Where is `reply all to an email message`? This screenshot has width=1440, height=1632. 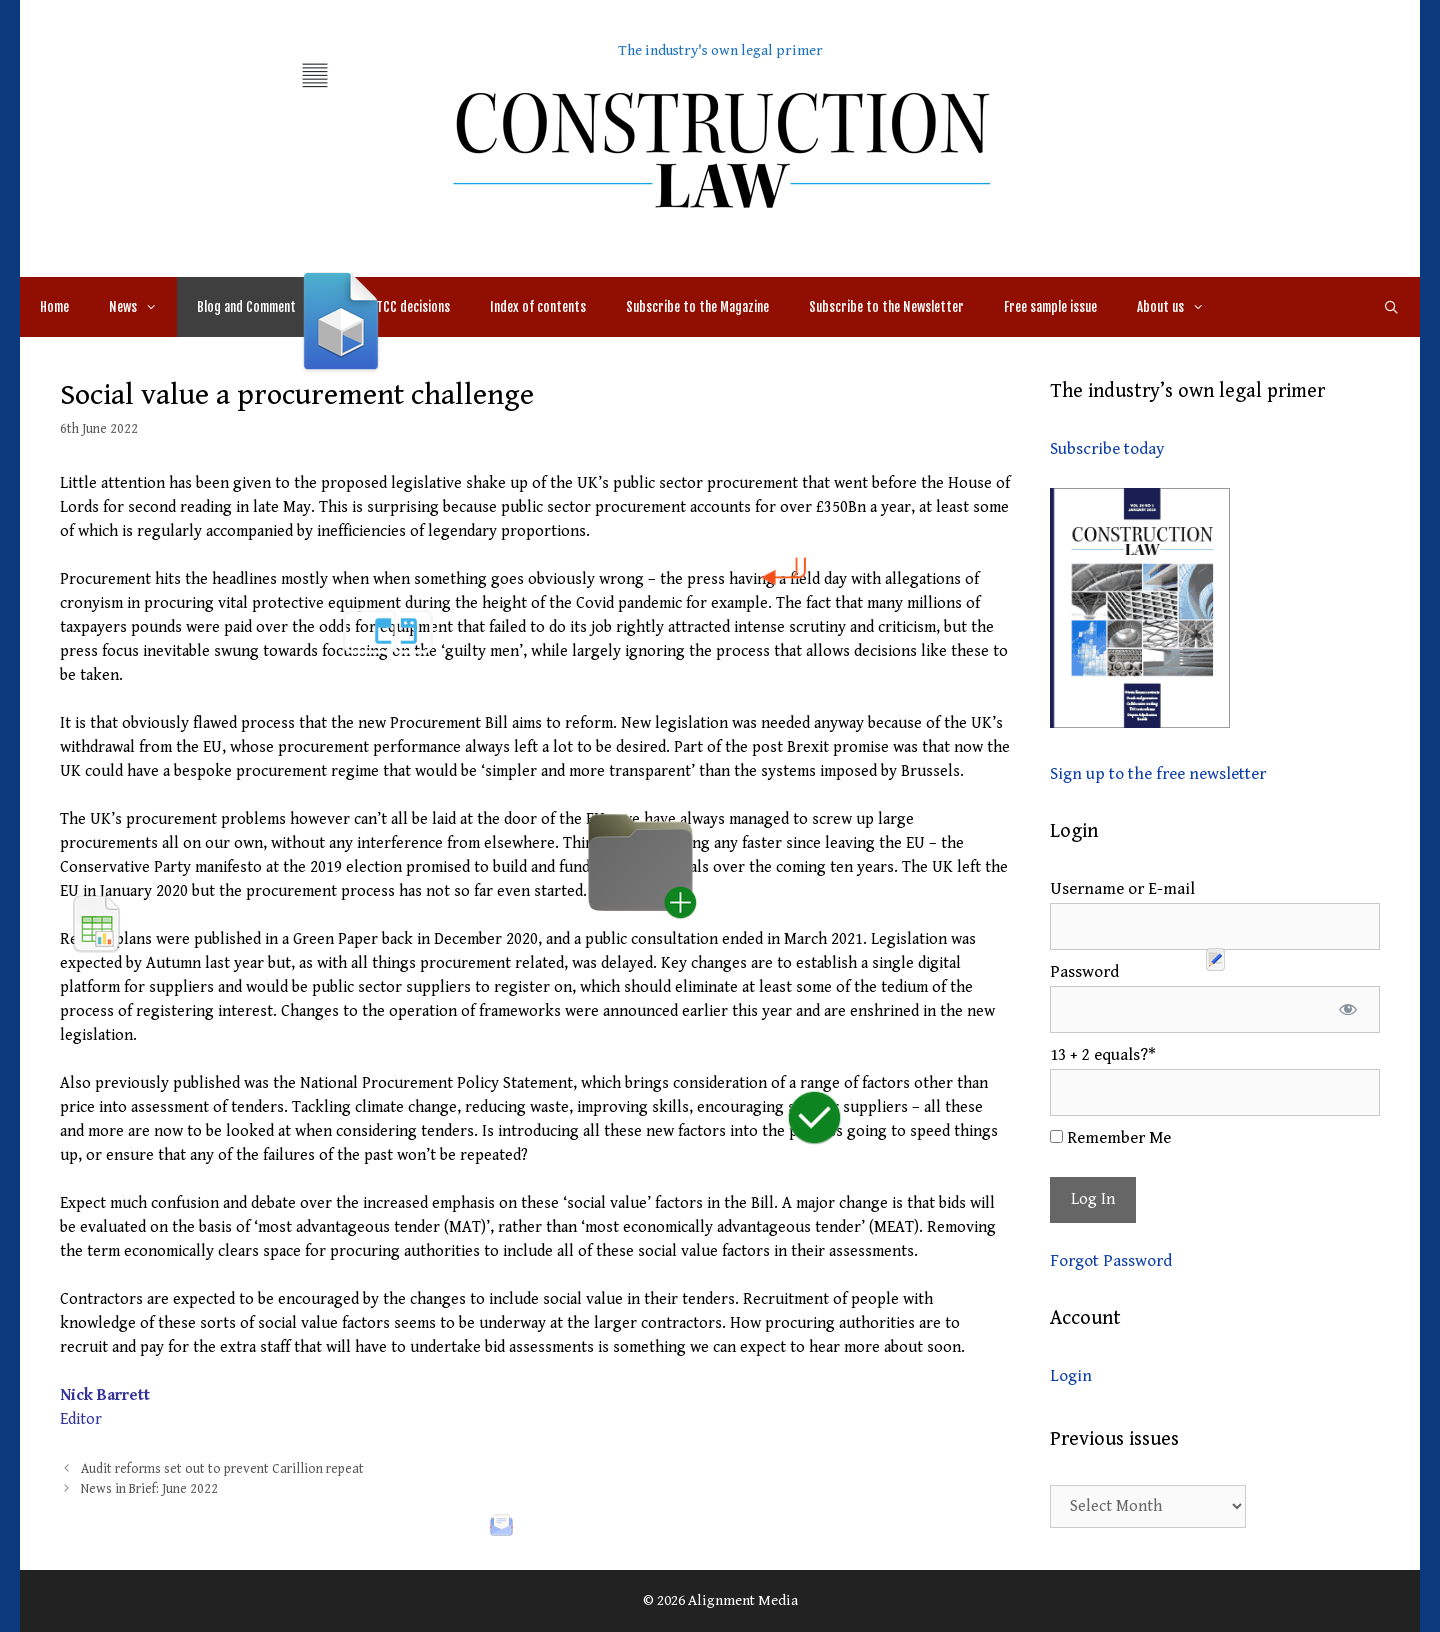 reply all to an email message is located at coordinates (783, 568).